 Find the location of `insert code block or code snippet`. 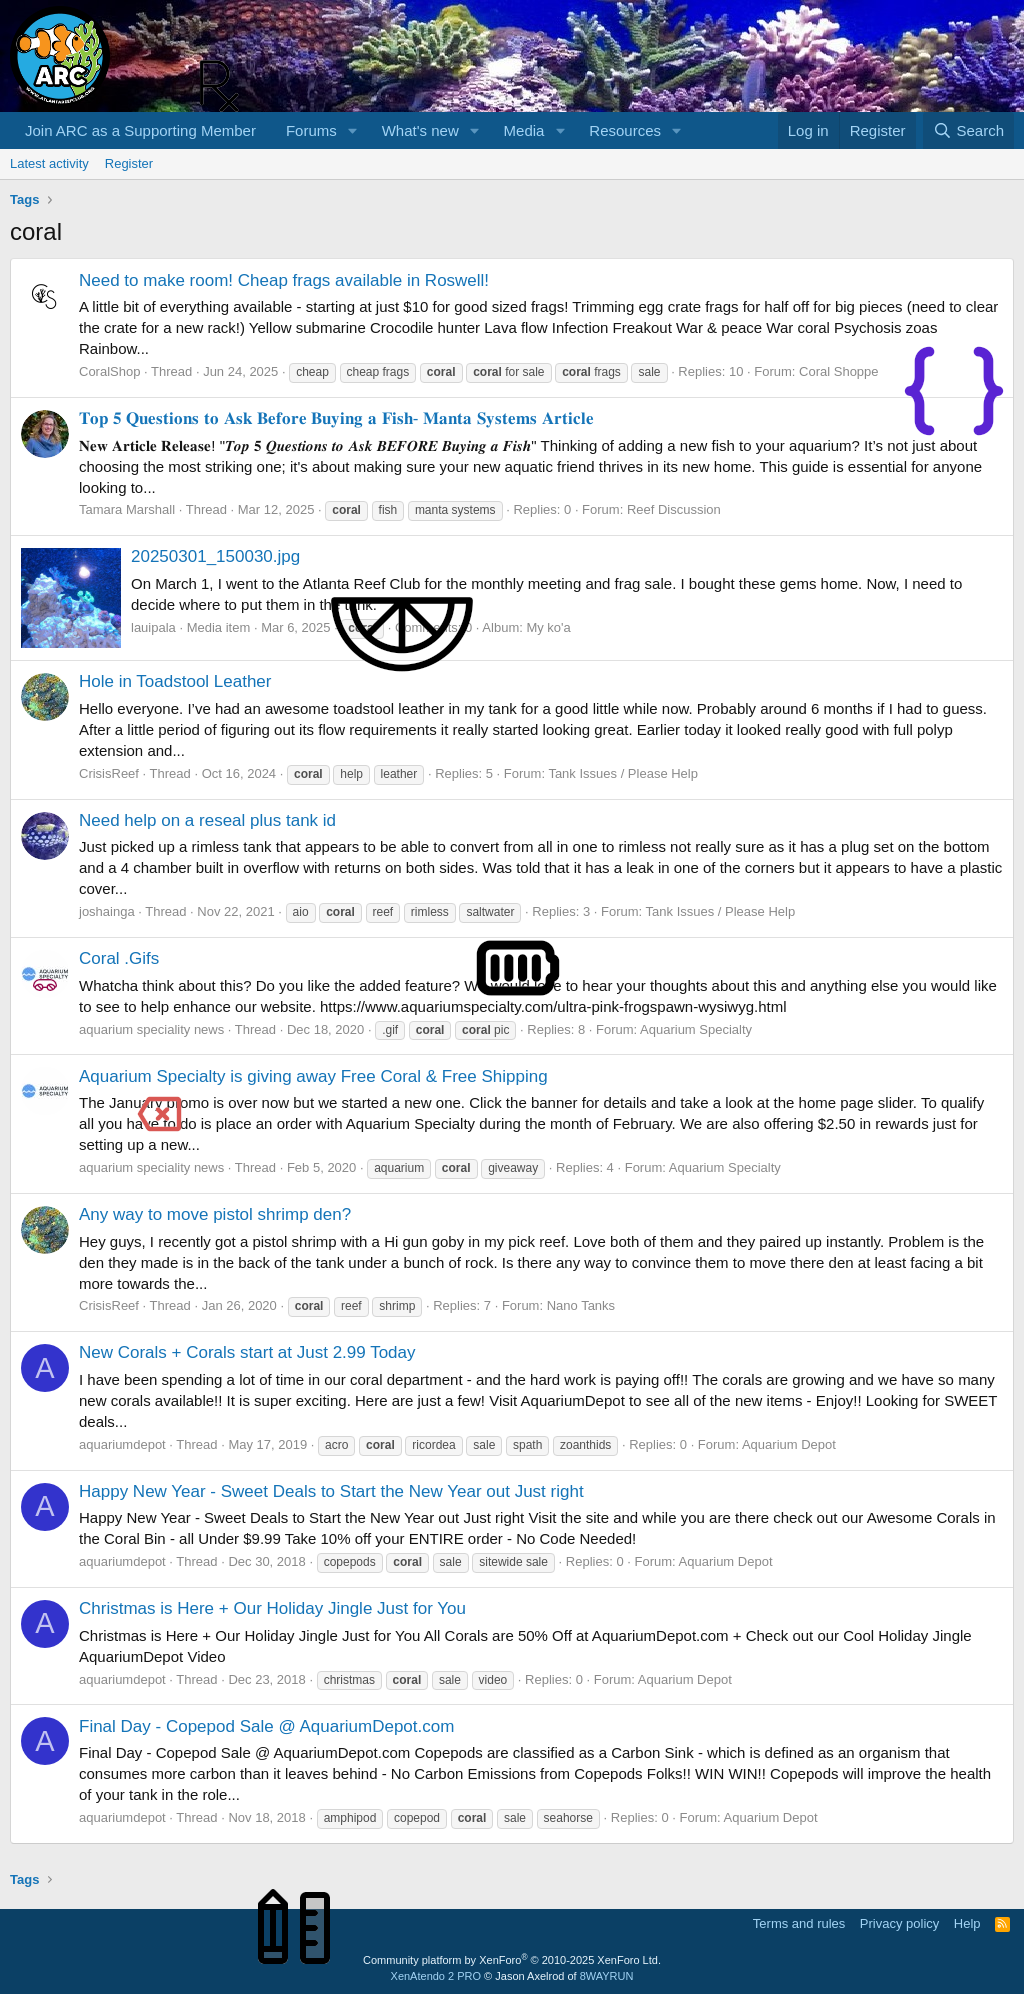

insert code block or code snippet is located at coordinates (954, 391).